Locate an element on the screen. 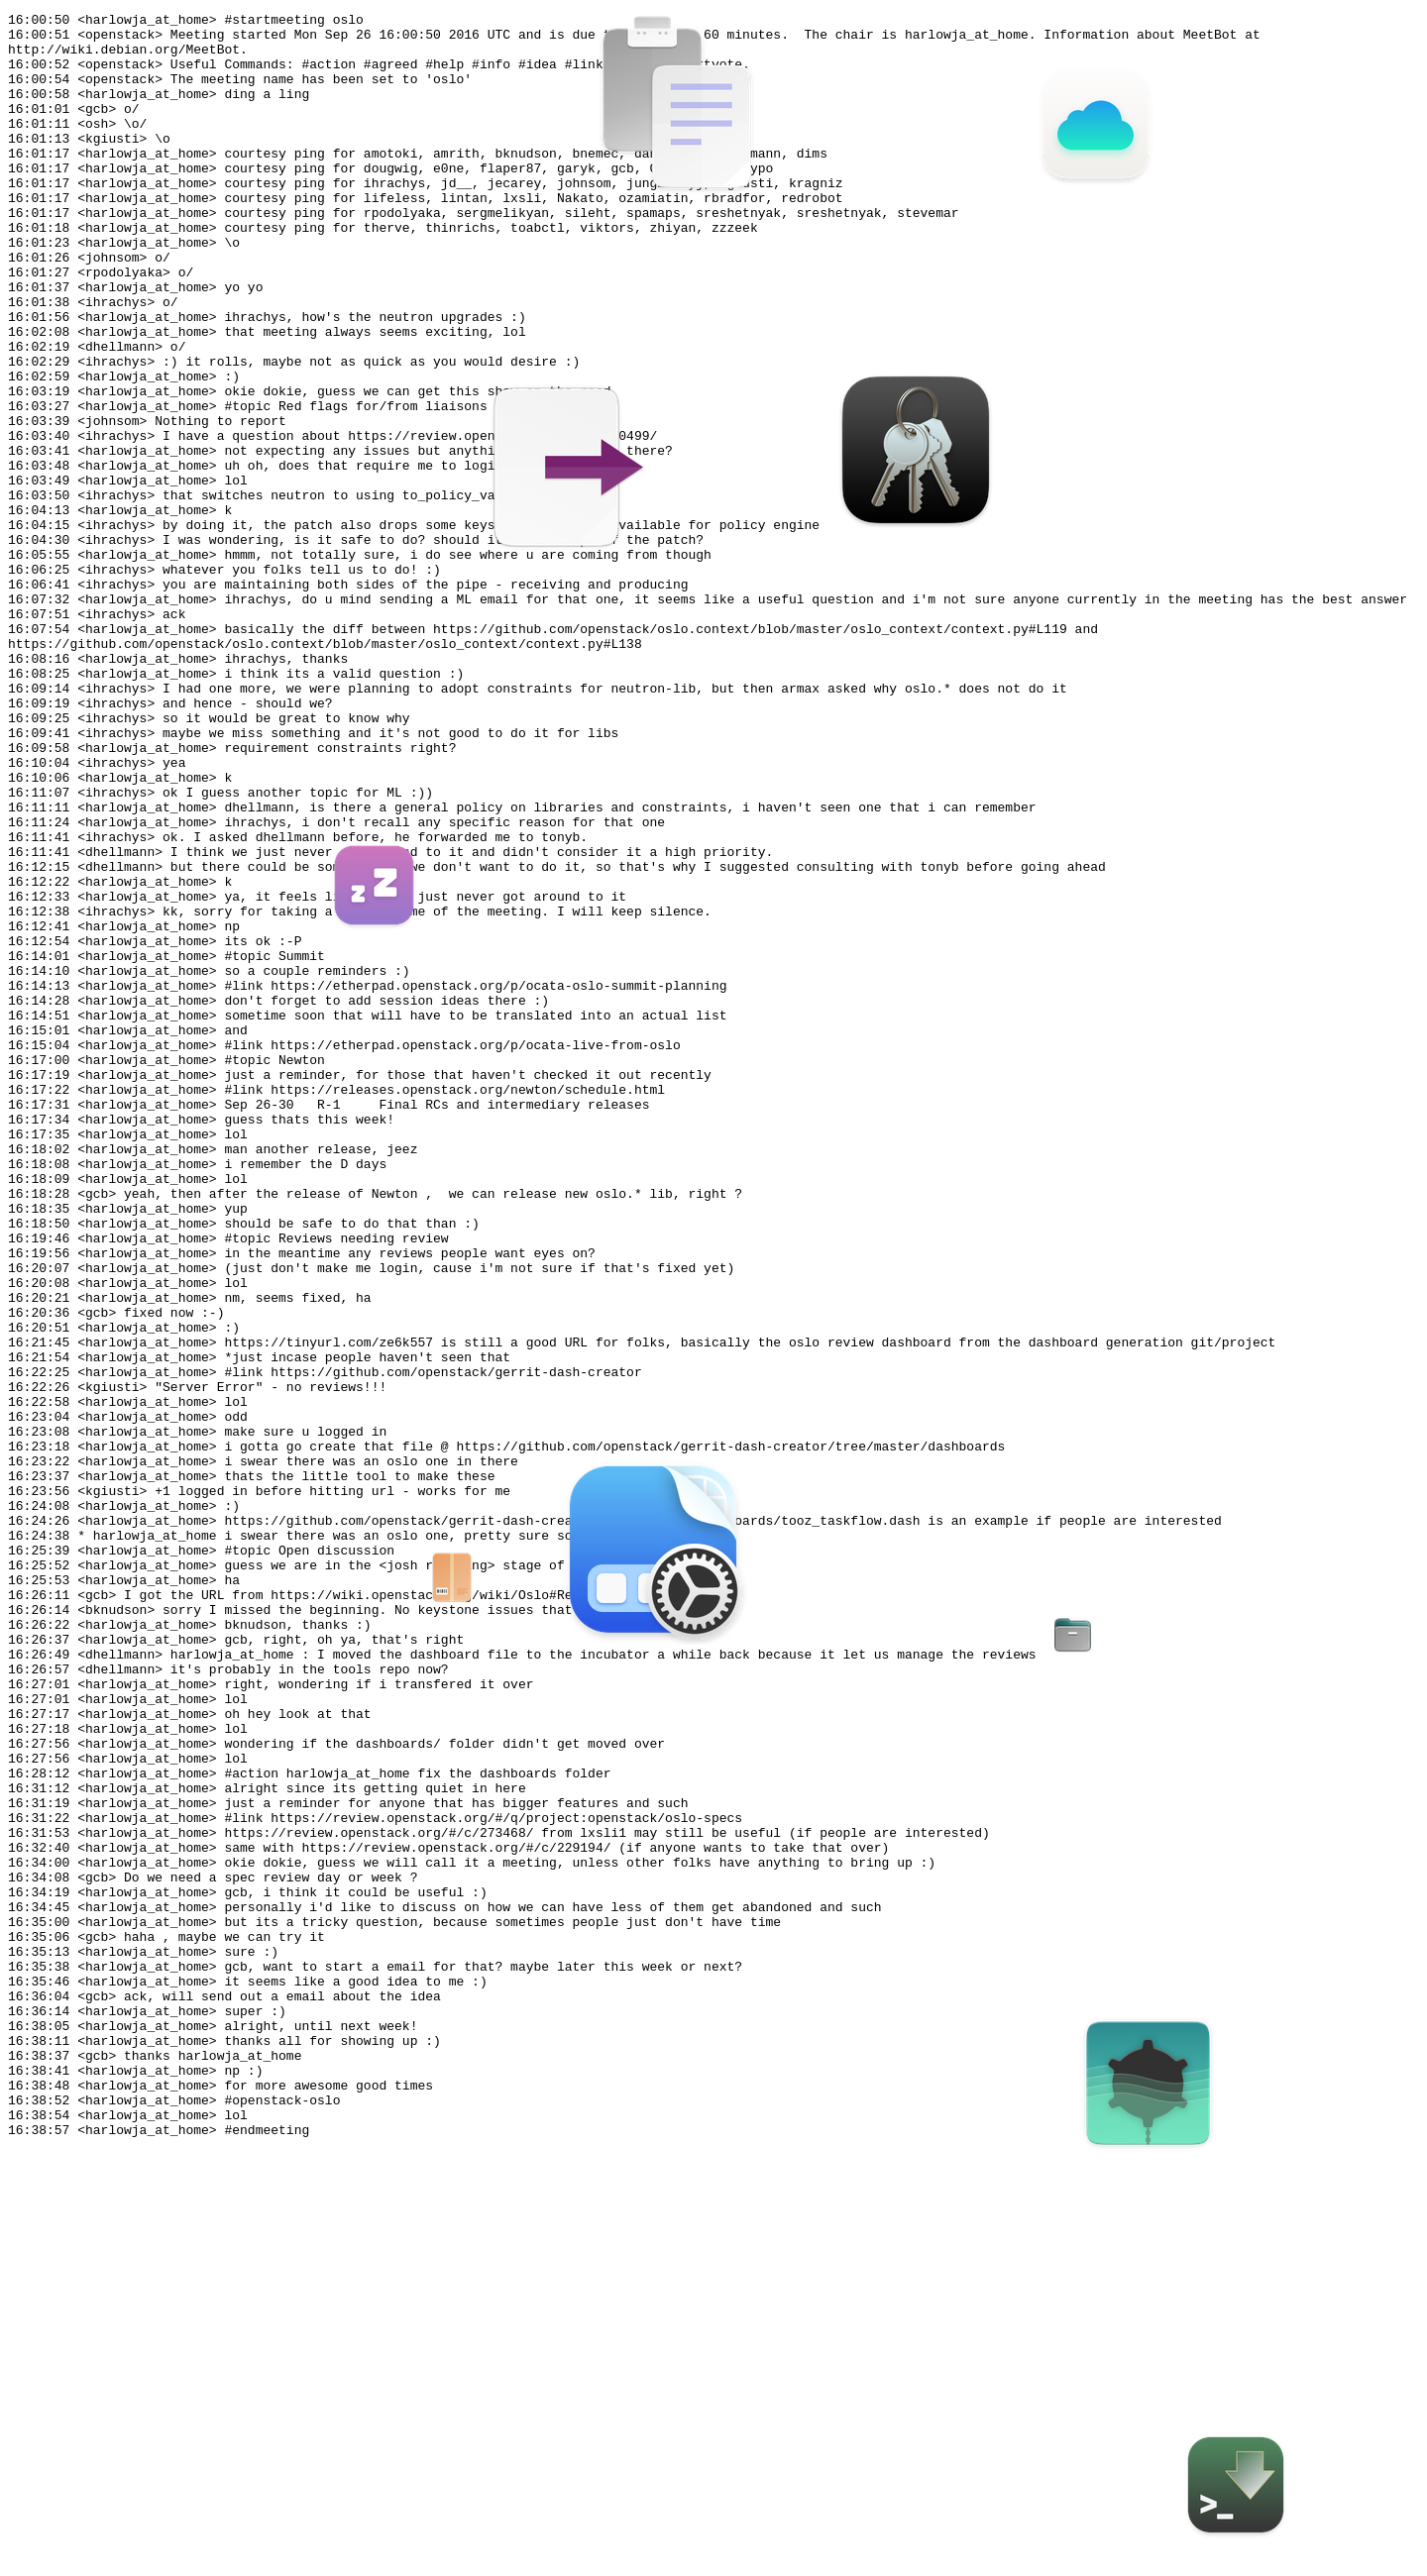 This screenshot has width=1427, height=2576. open keychain access to manage saved passwords is located at coordinates (916, 450).